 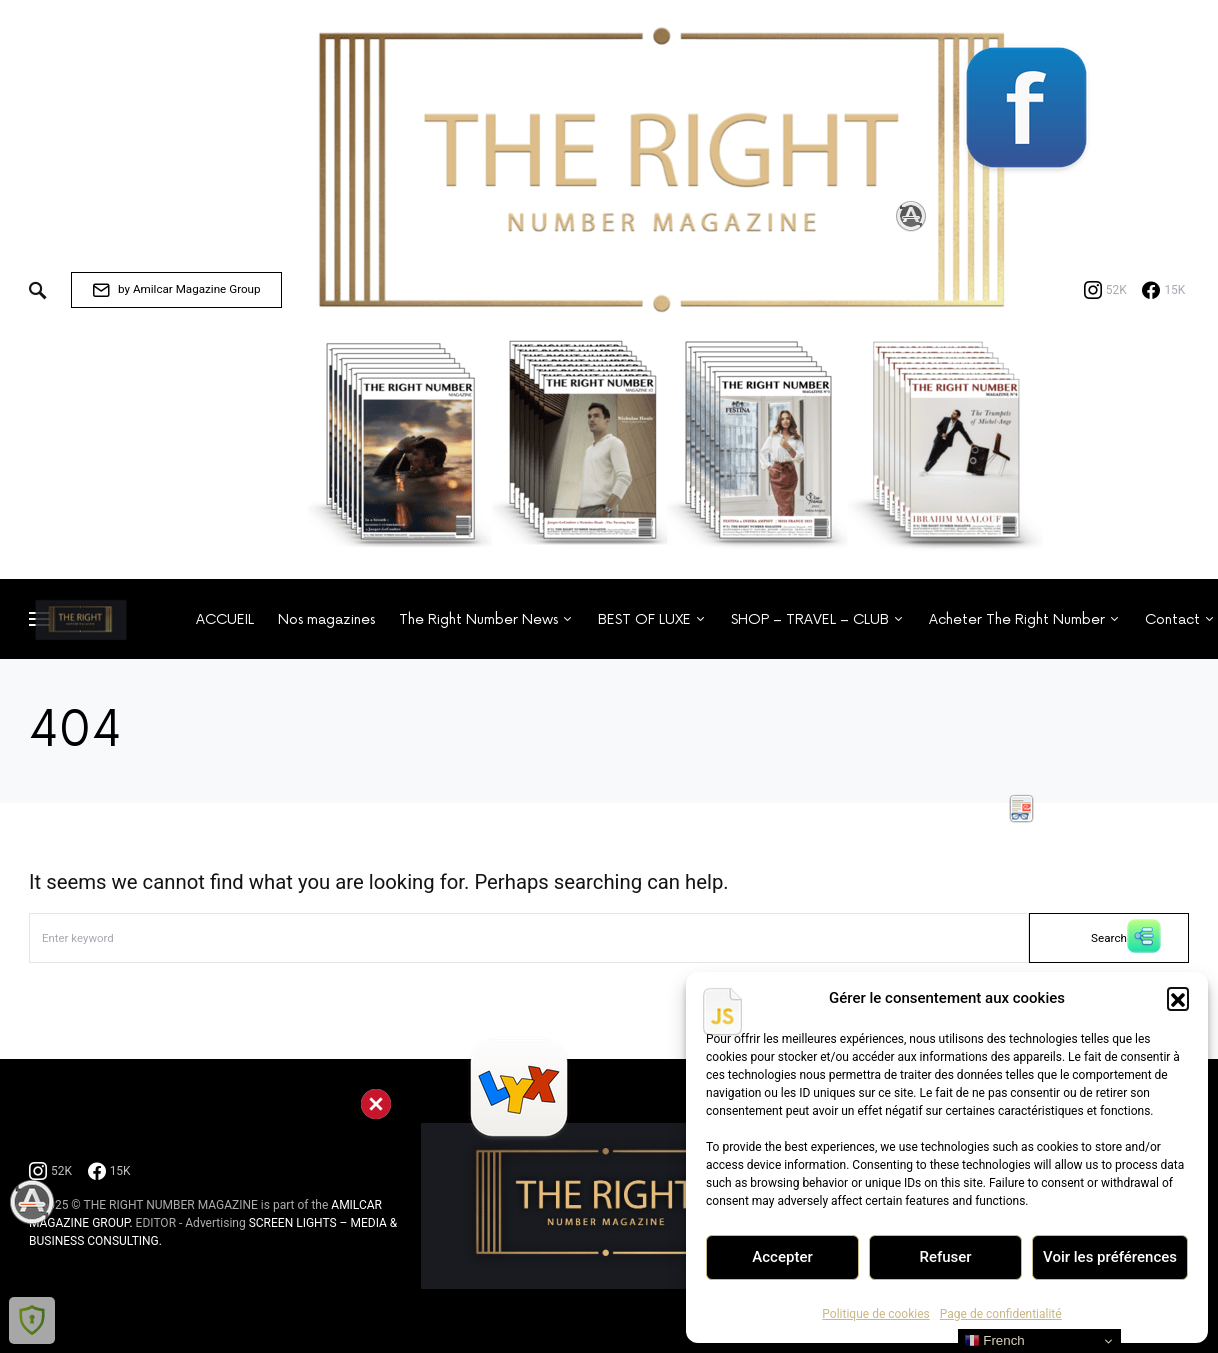 I want to click on open facebook in browser, so click(x=1026, y=107).